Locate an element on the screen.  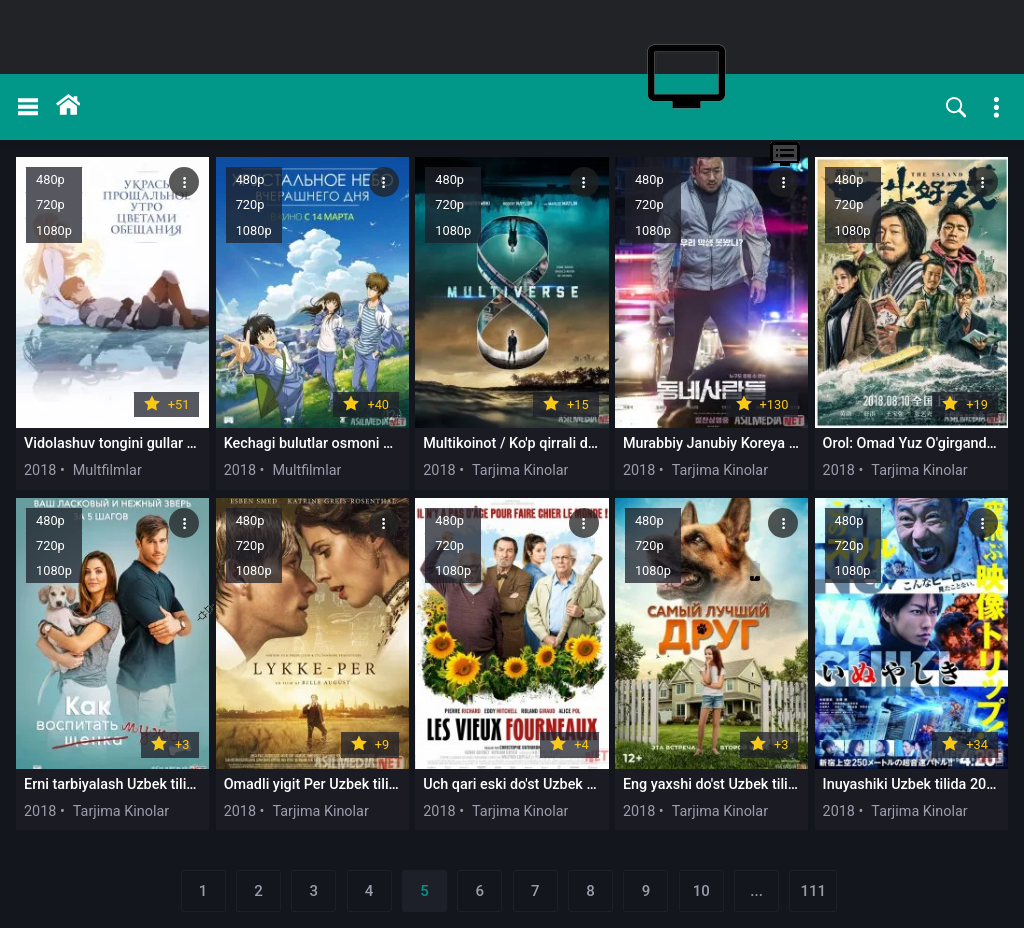
access tv or display settings is located at coordinates (686, 76).